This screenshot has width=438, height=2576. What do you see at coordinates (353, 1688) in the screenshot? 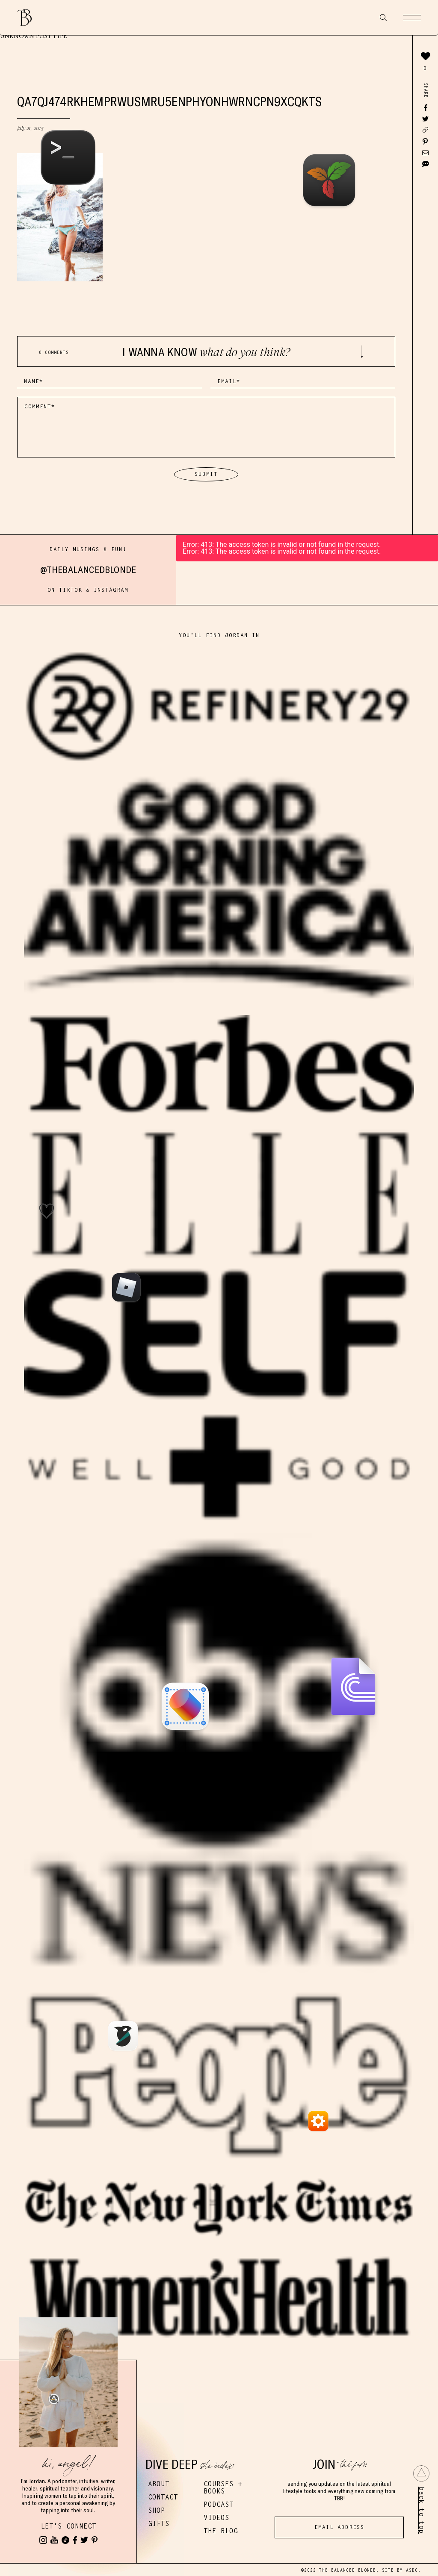
I see `a bittorrent torrent file` at bounding box center [353, 1688].